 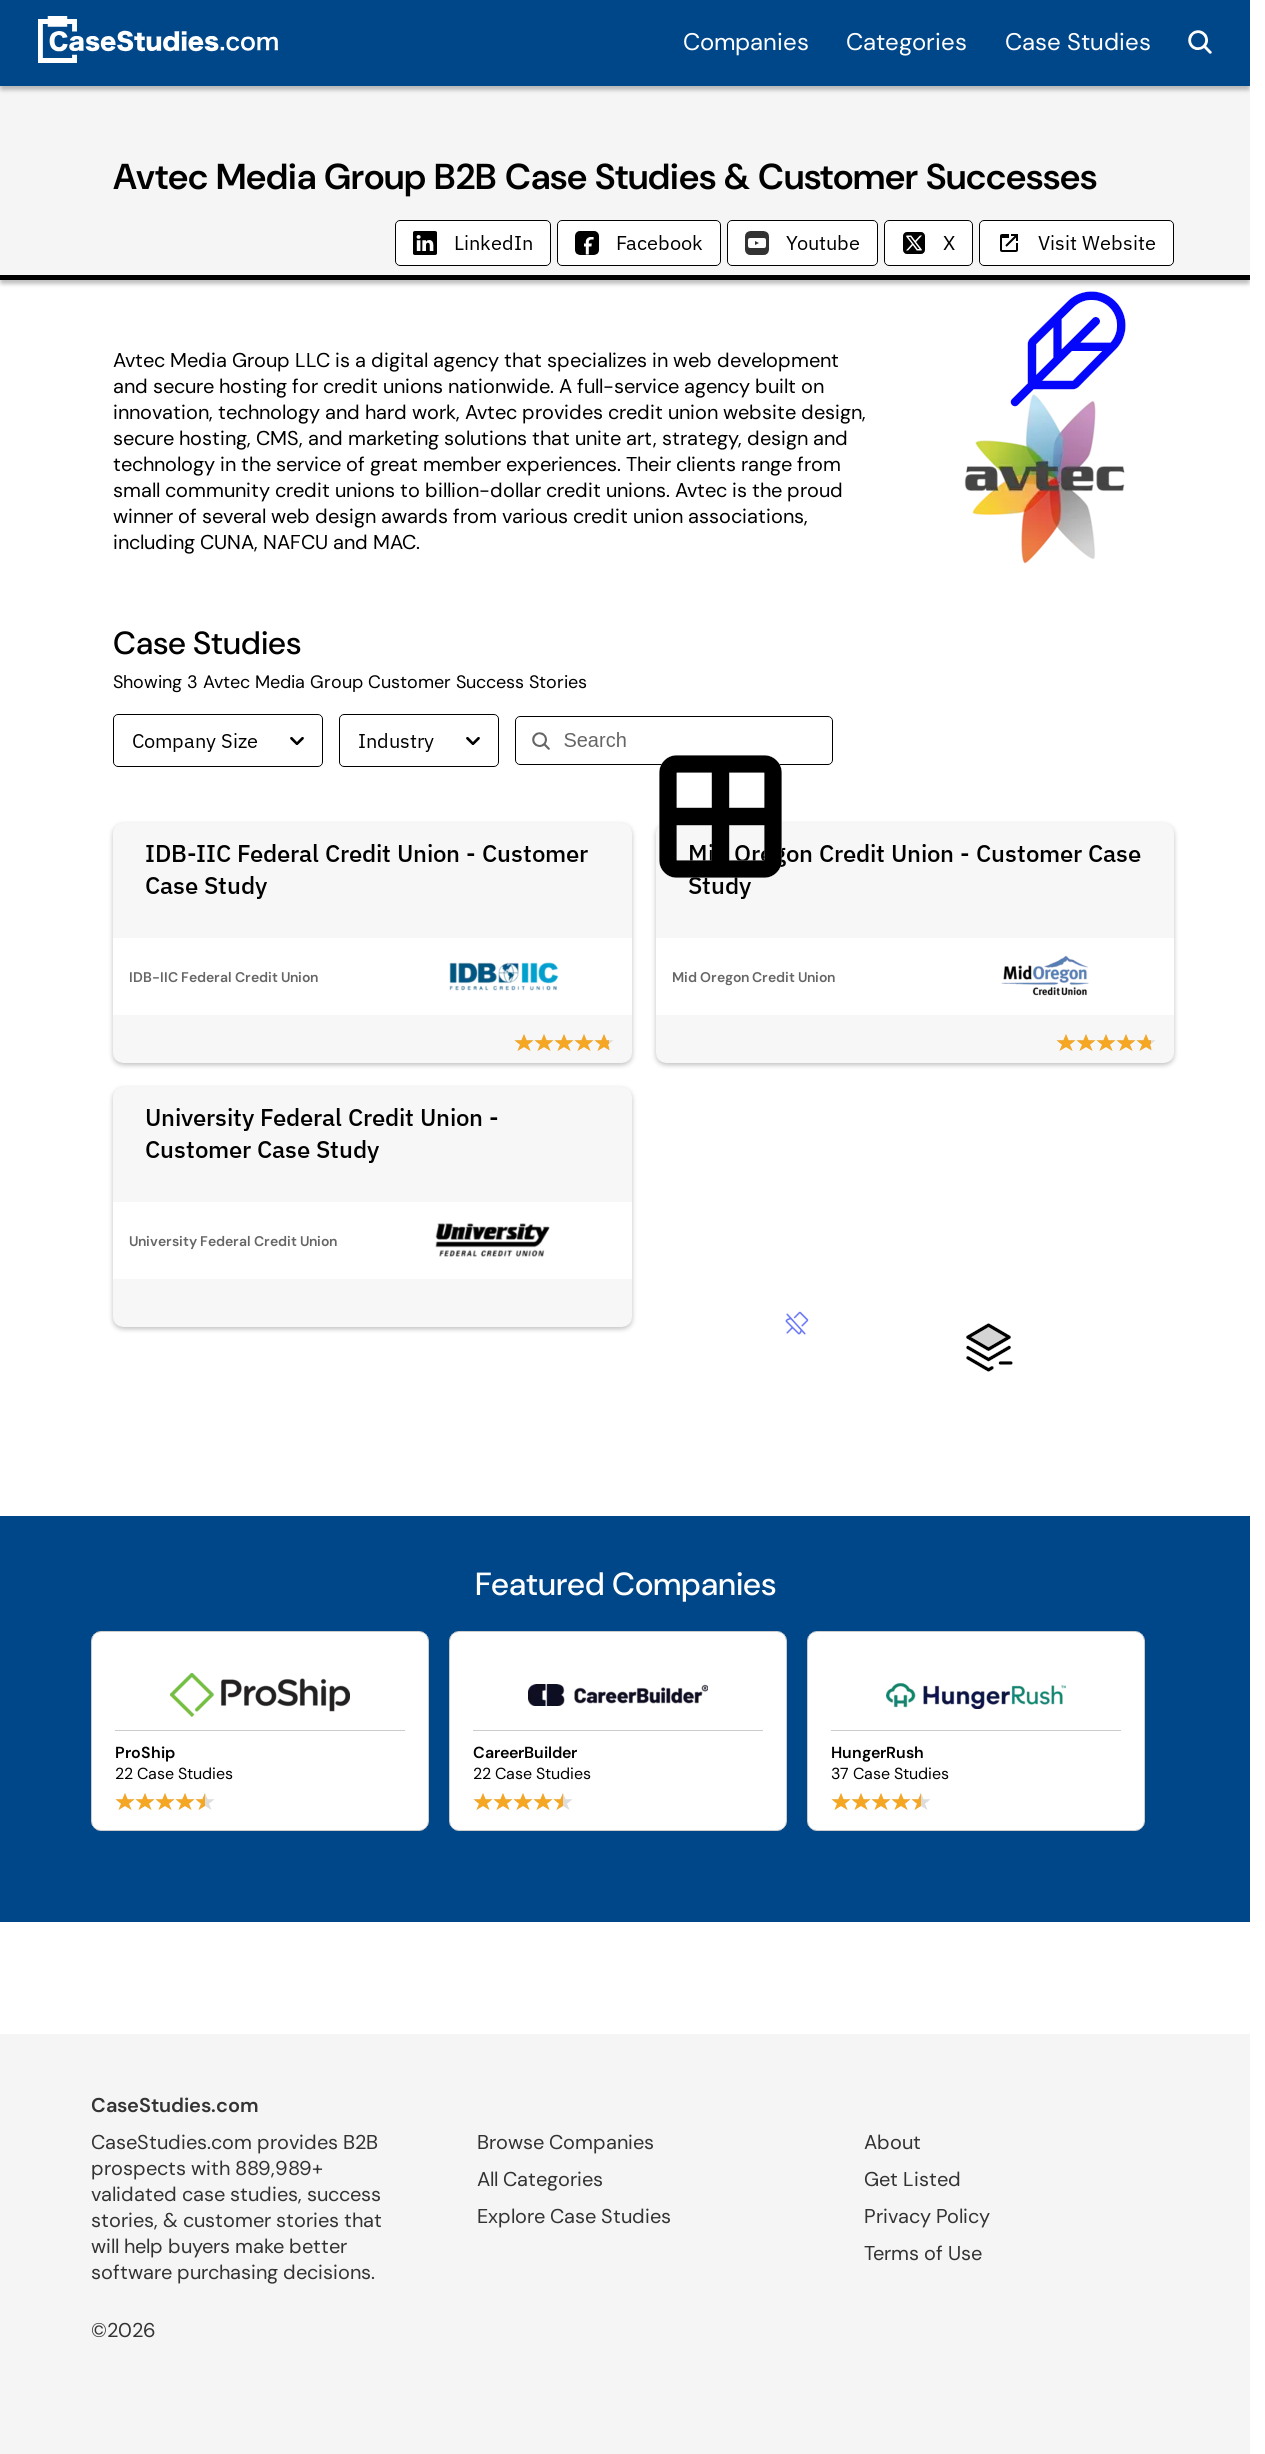 I want to click on compose a new message or post, so click(x=1066, y=351).